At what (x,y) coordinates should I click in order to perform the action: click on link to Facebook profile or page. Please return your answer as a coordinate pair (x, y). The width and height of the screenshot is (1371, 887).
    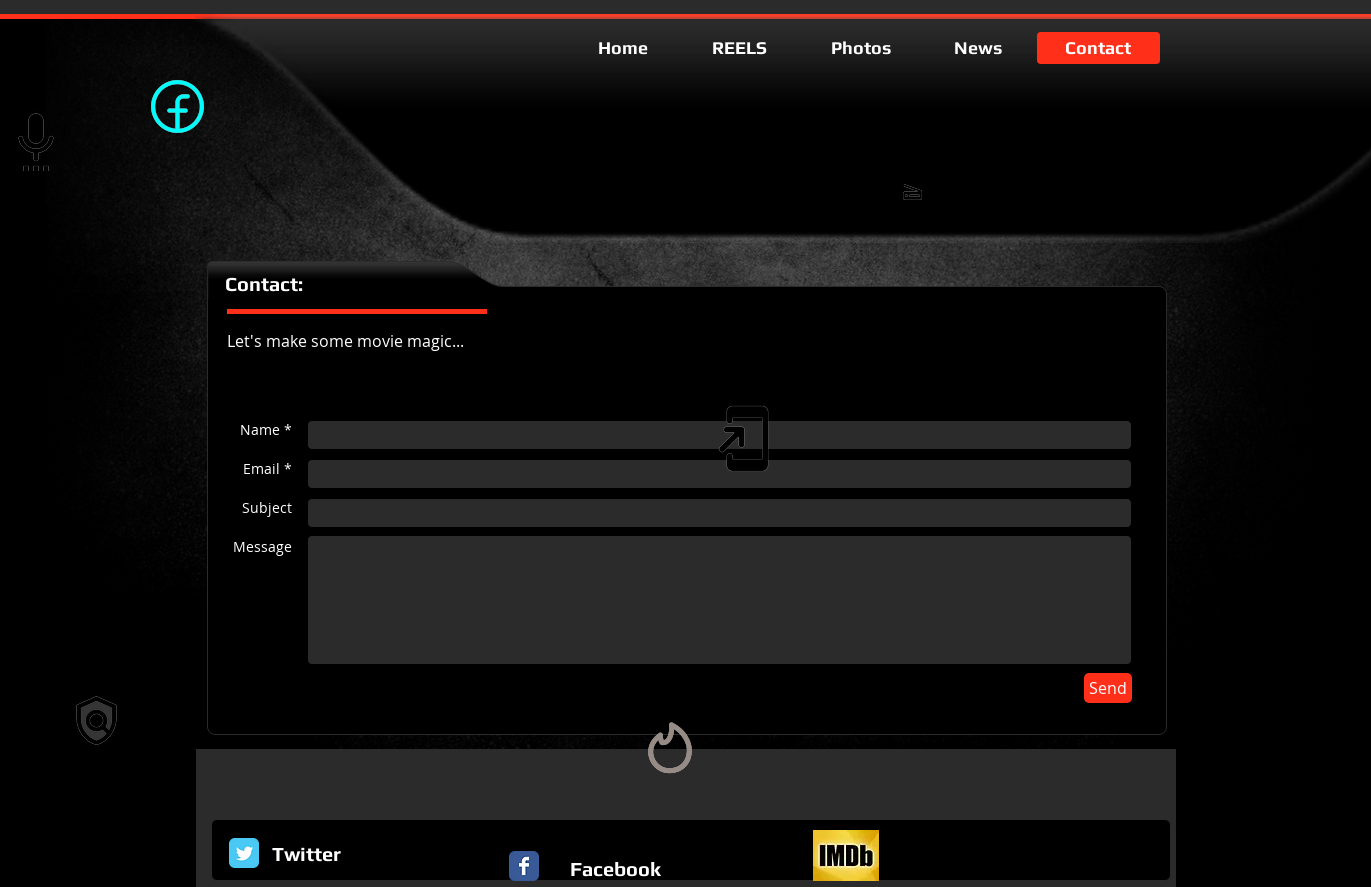
    Looking at the image, I should click on (177, 106).